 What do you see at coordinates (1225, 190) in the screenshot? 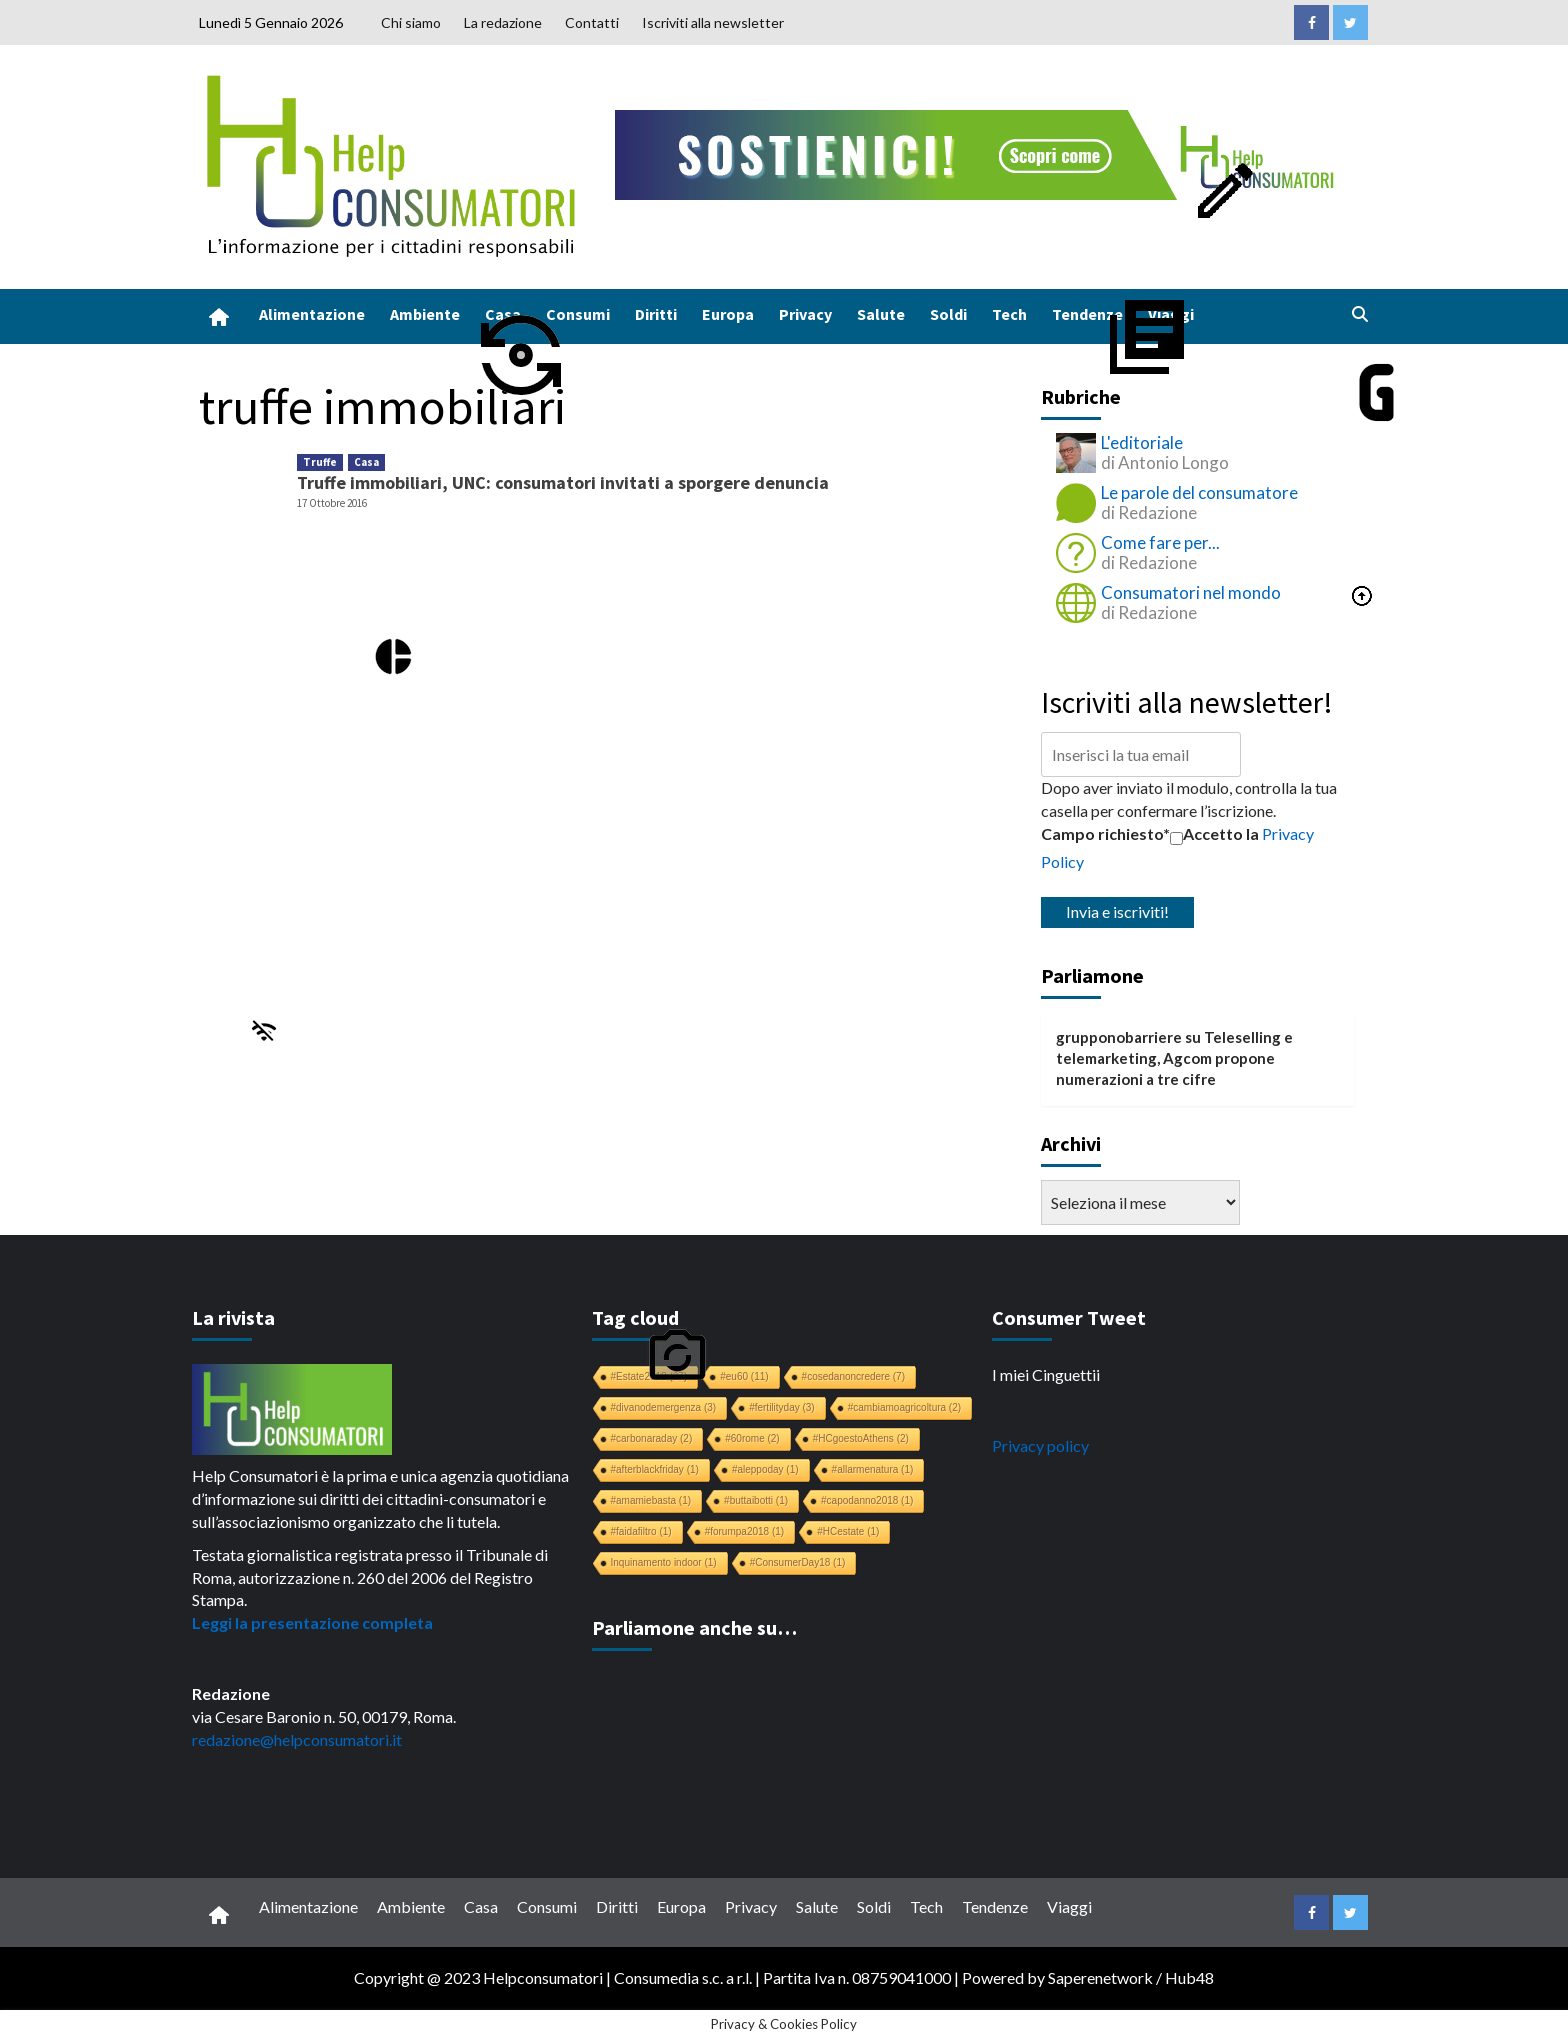
I see `create or compose new content` at bounding box center [1225, 190].